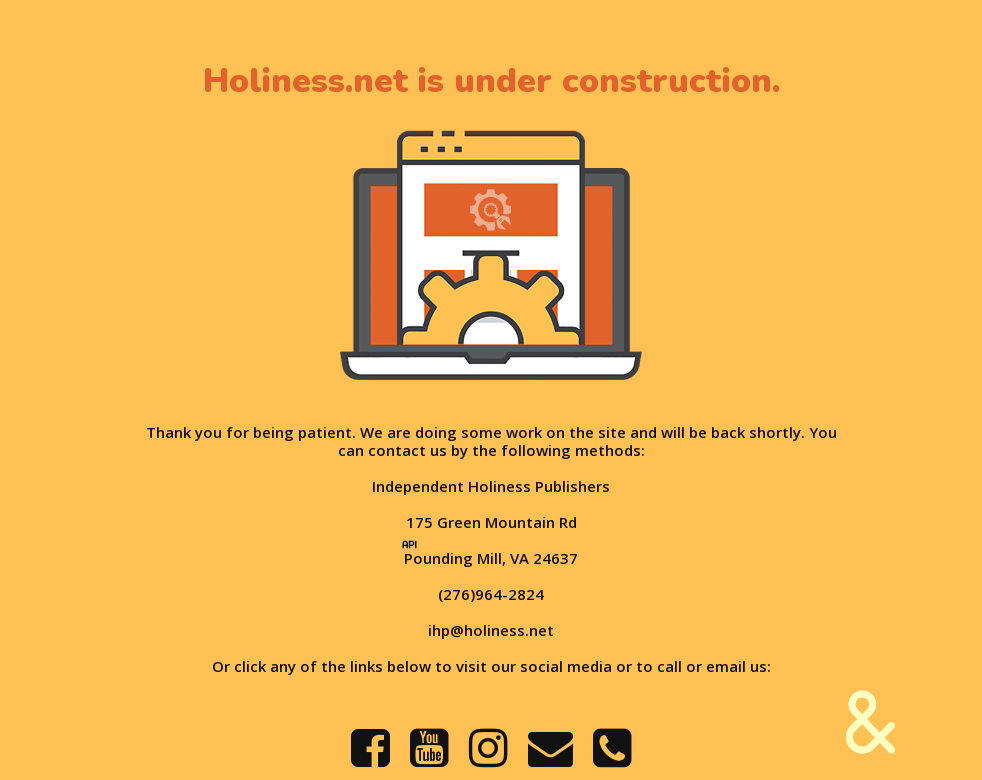 The height and width of the screenshot is (780, 982). I want to click on access API settings or documentation, so click(409, 544).